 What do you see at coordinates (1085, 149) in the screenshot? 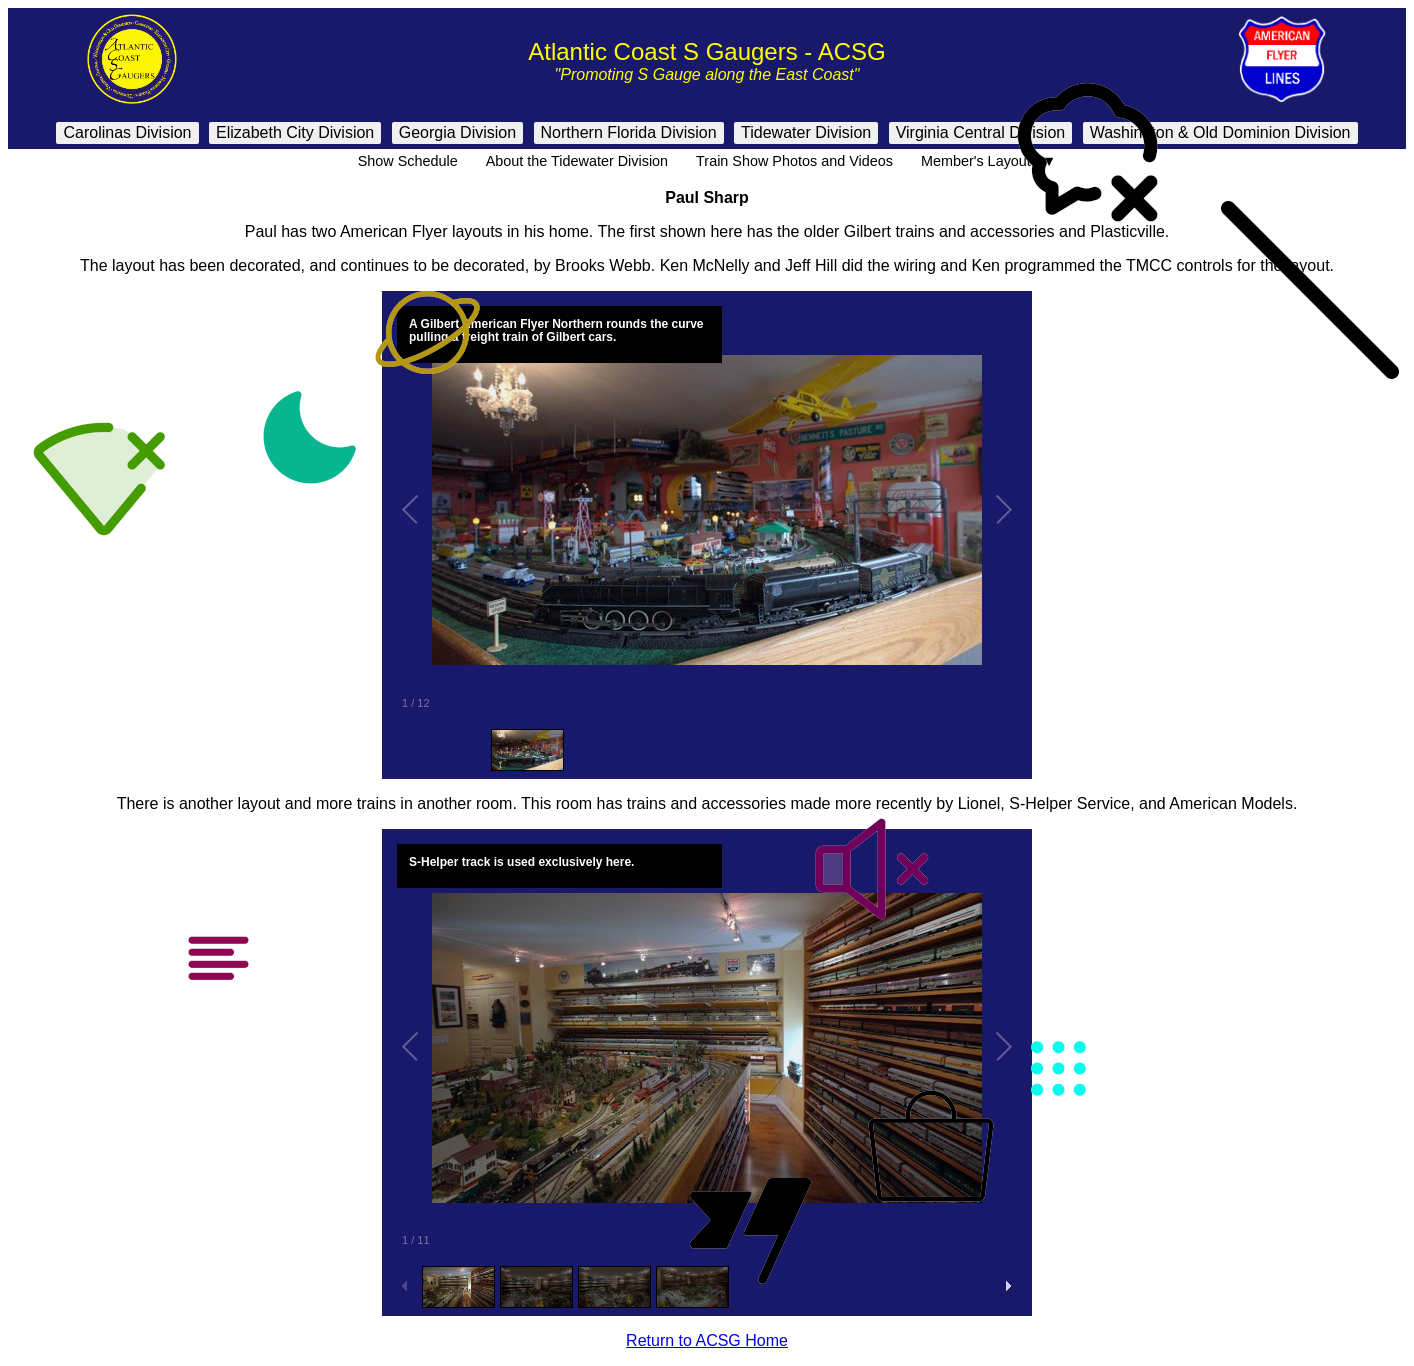
I see `delete a message or conversation` at bounding box center [1085, 149].